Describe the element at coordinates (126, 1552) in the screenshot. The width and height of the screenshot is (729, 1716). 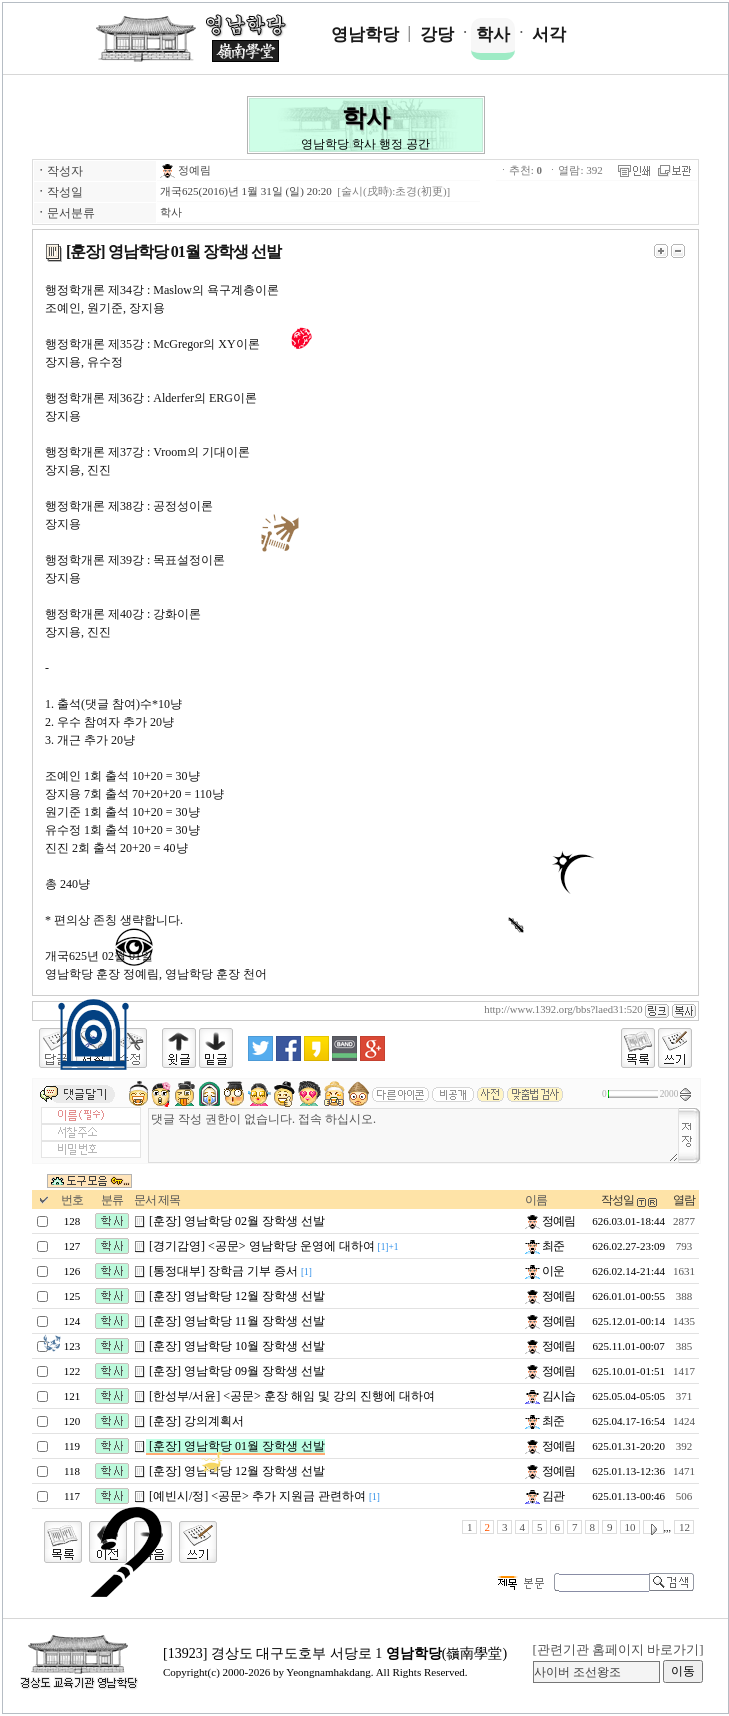
I see `shepherd or pastoral character class icon` at that location.